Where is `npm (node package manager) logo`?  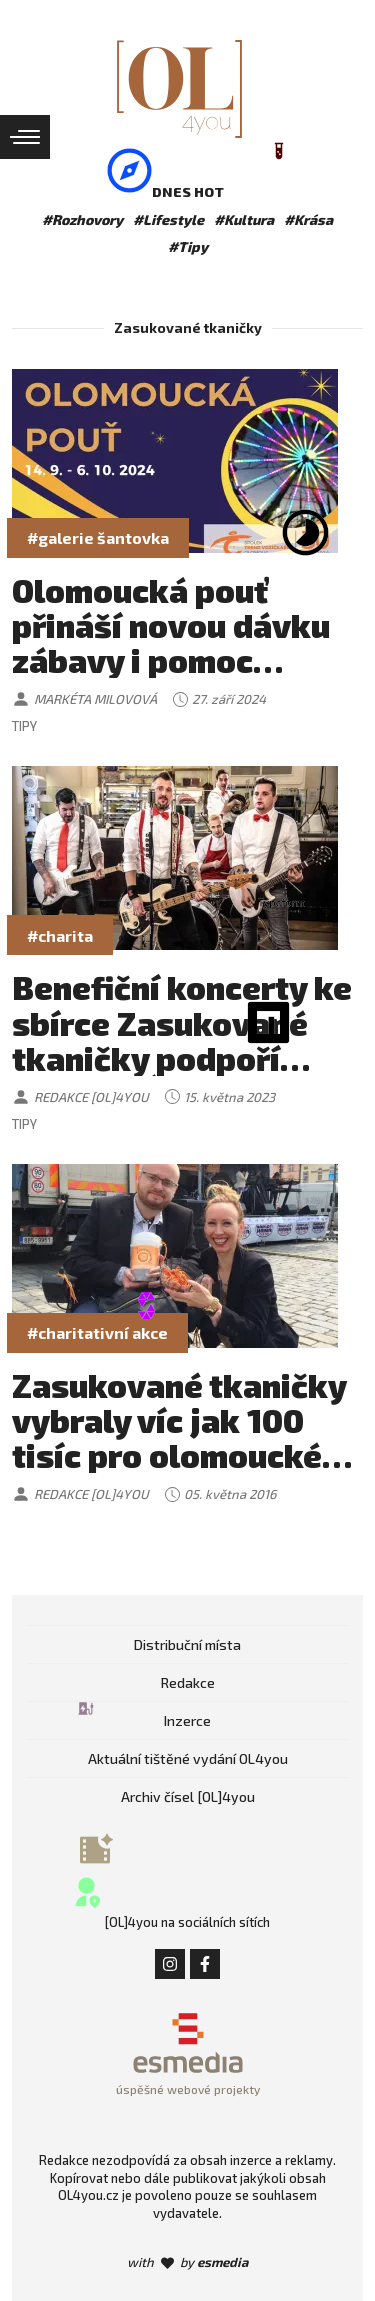 npm (node package manager) logo is located at coordinates (268, 1022).